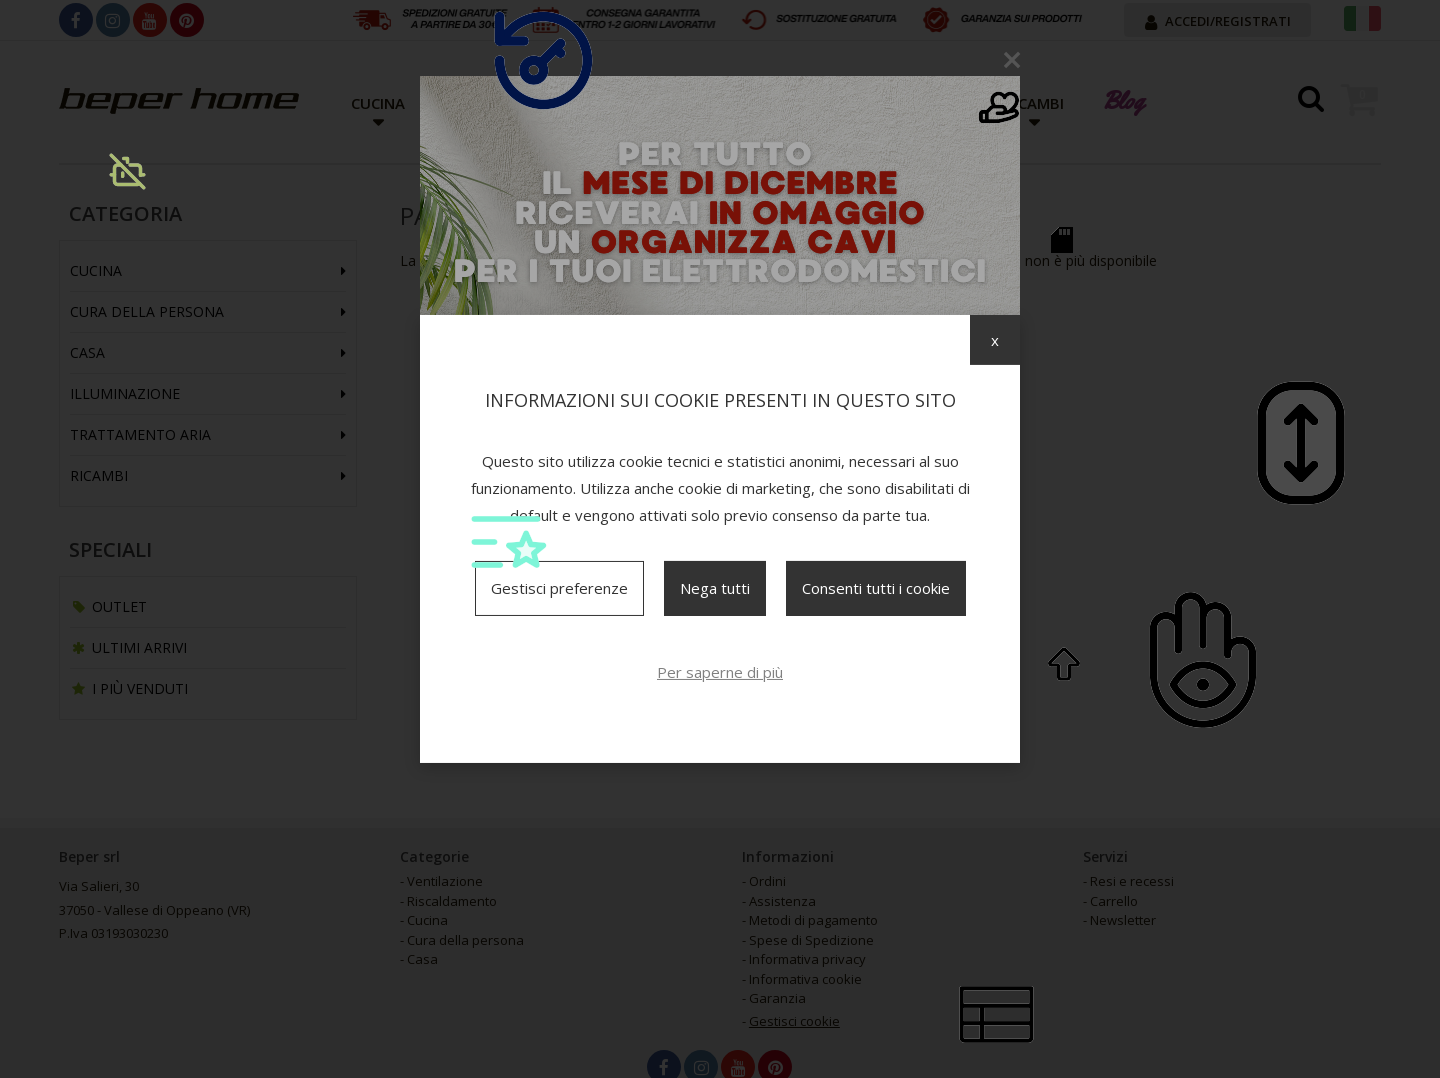  What do you see at coordinates (1000, 108) in the screenshot?
I see `donate or give to charity` at bounding box center [1000, 108].